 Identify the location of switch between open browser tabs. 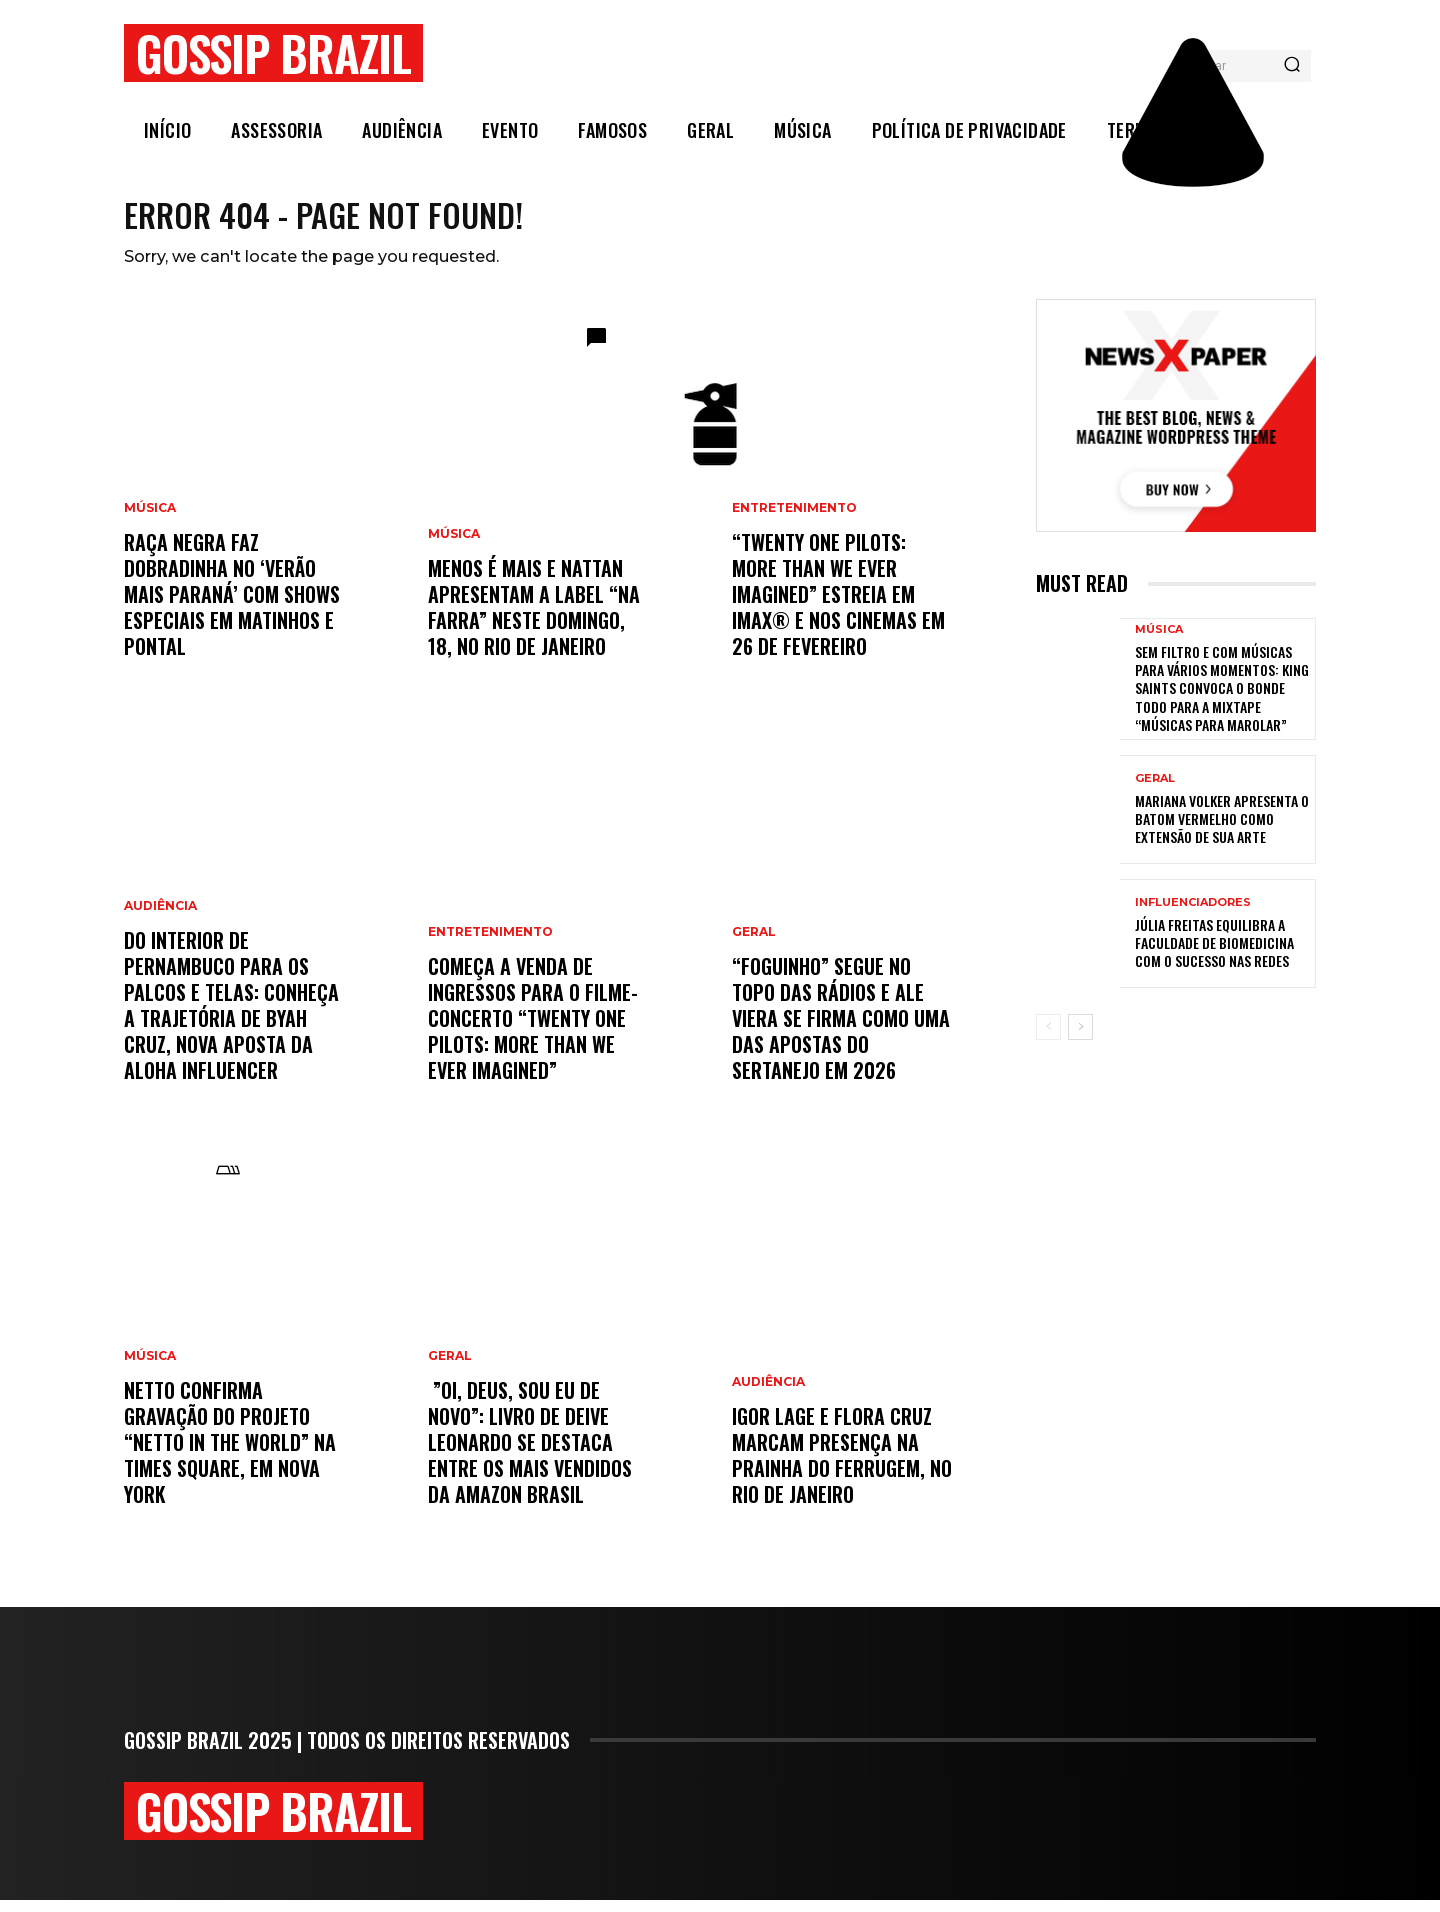
(228, 1170).